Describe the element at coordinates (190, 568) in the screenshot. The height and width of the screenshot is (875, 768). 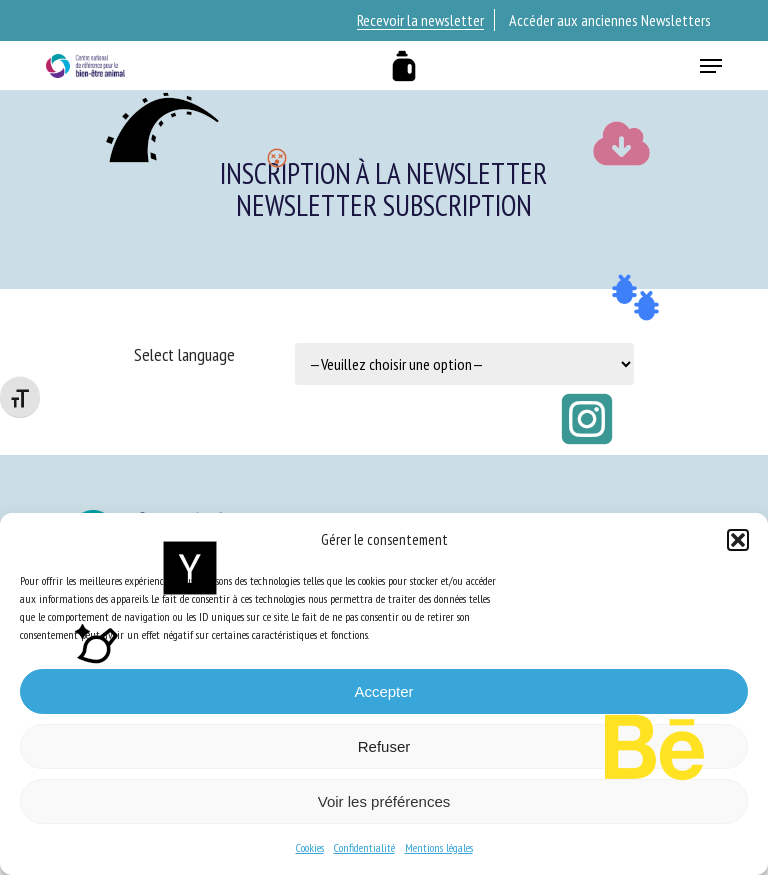
I see `Y Combinator logo` at that location.